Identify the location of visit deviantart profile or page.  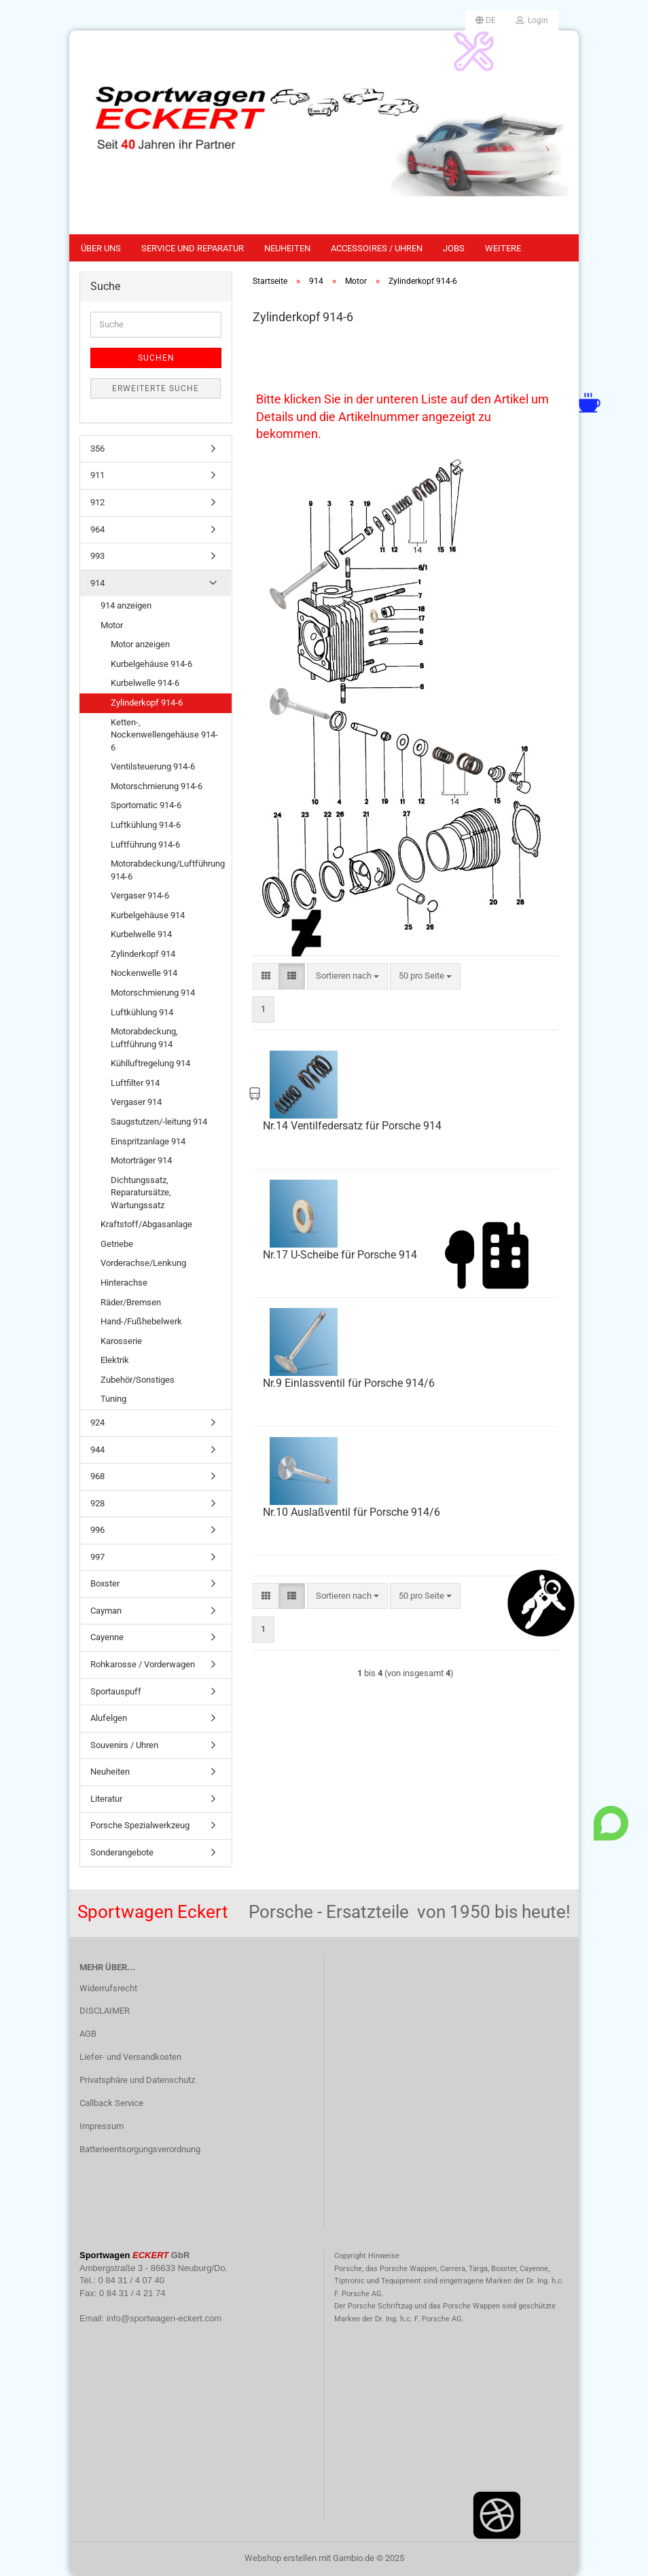
(306, 933).